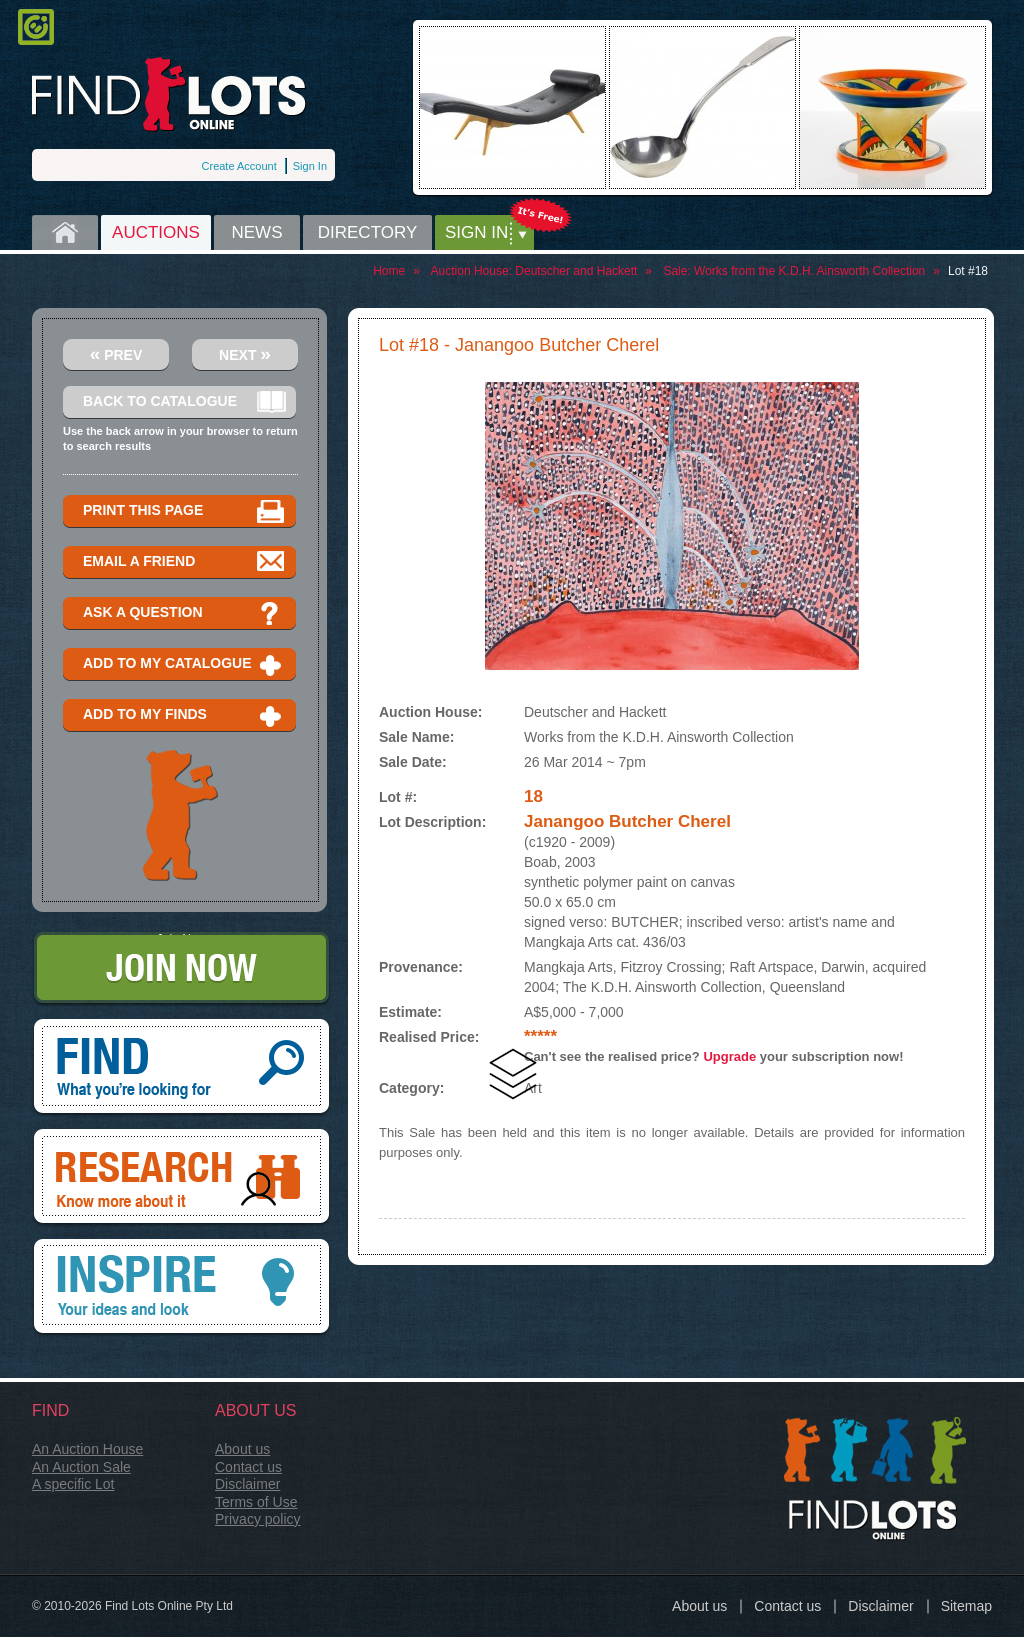  What do you see at coordinates (513, 1074) in the screenshot?
I see `view layers or stacked content` at bounding box center [513, 1074].